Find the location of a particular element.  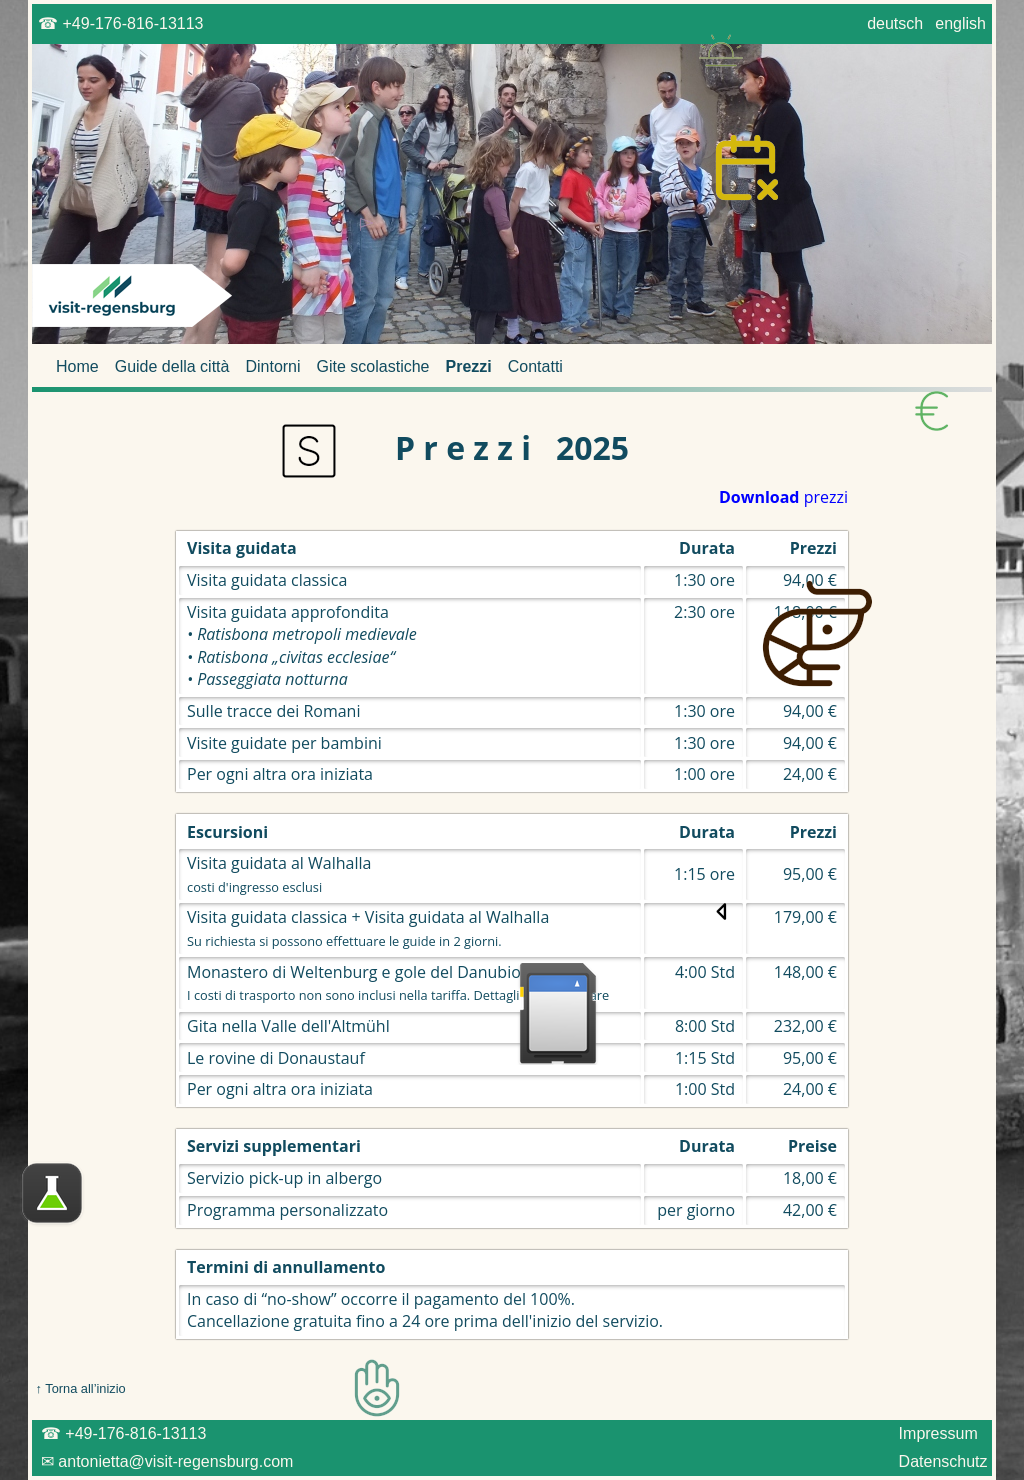

link to Stripe payment services is located at coordinates (309, 451).